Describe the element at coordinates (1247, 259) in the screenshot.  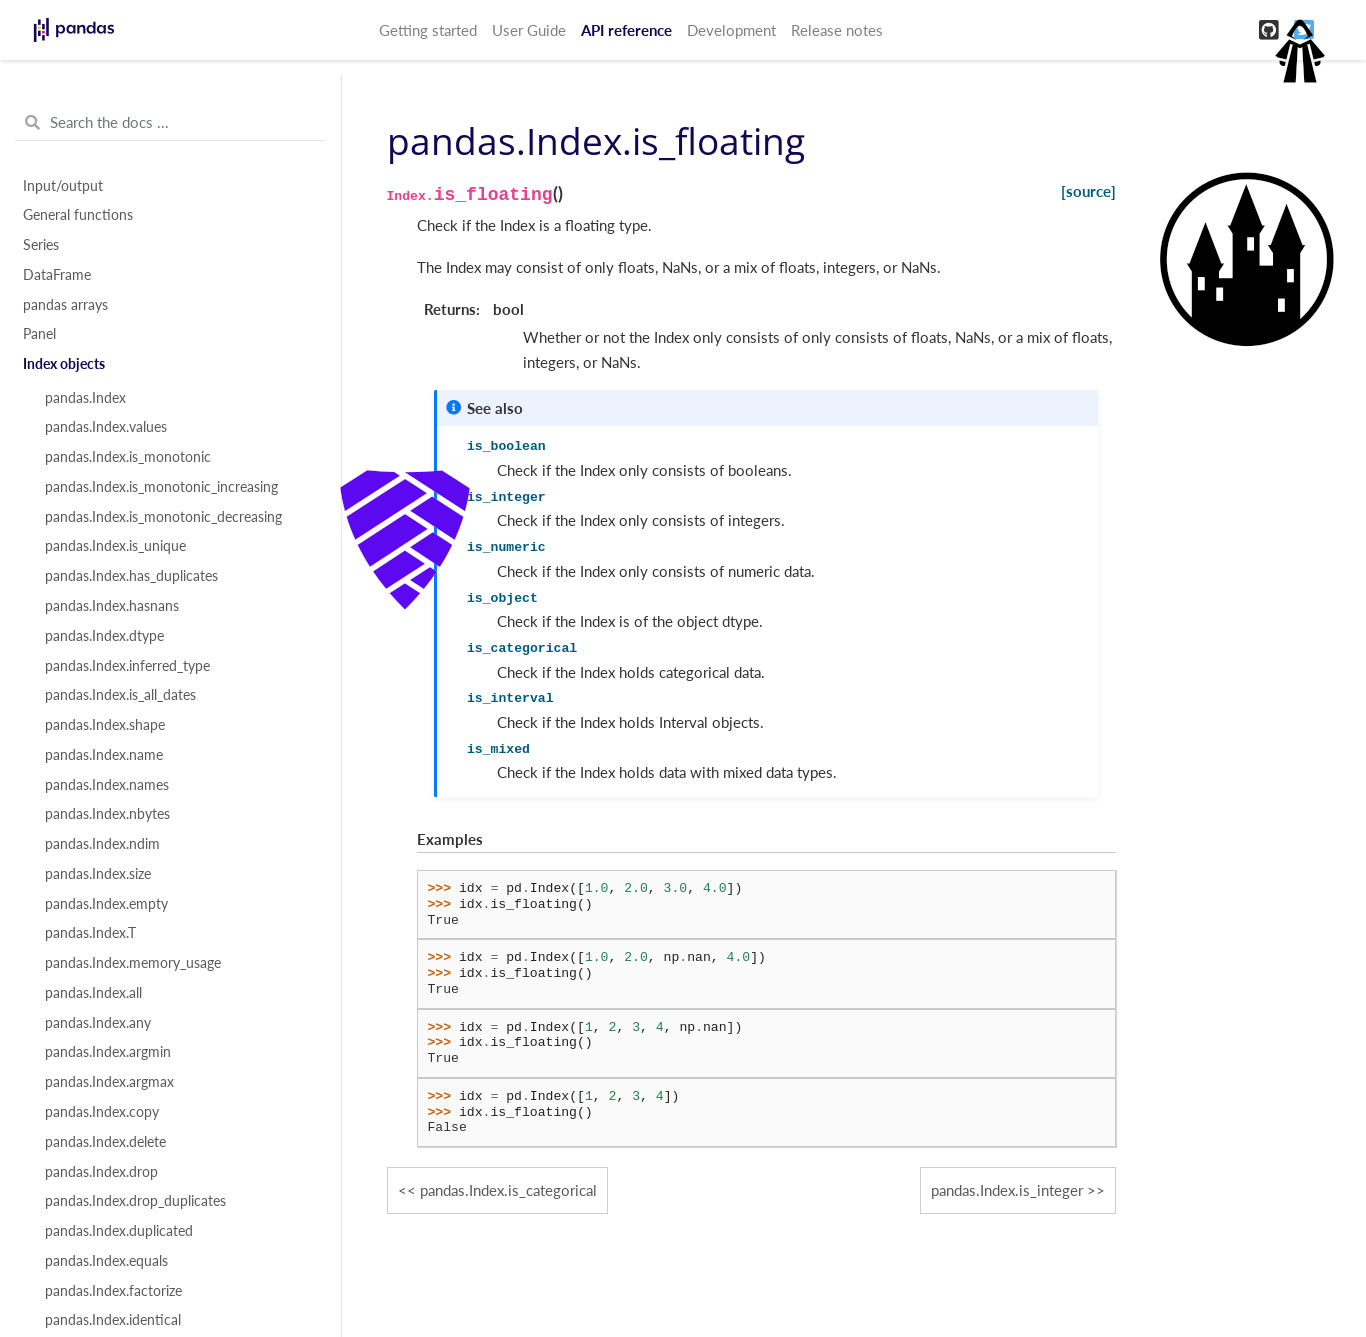
I see `access castle or fortress location in game` at that location.